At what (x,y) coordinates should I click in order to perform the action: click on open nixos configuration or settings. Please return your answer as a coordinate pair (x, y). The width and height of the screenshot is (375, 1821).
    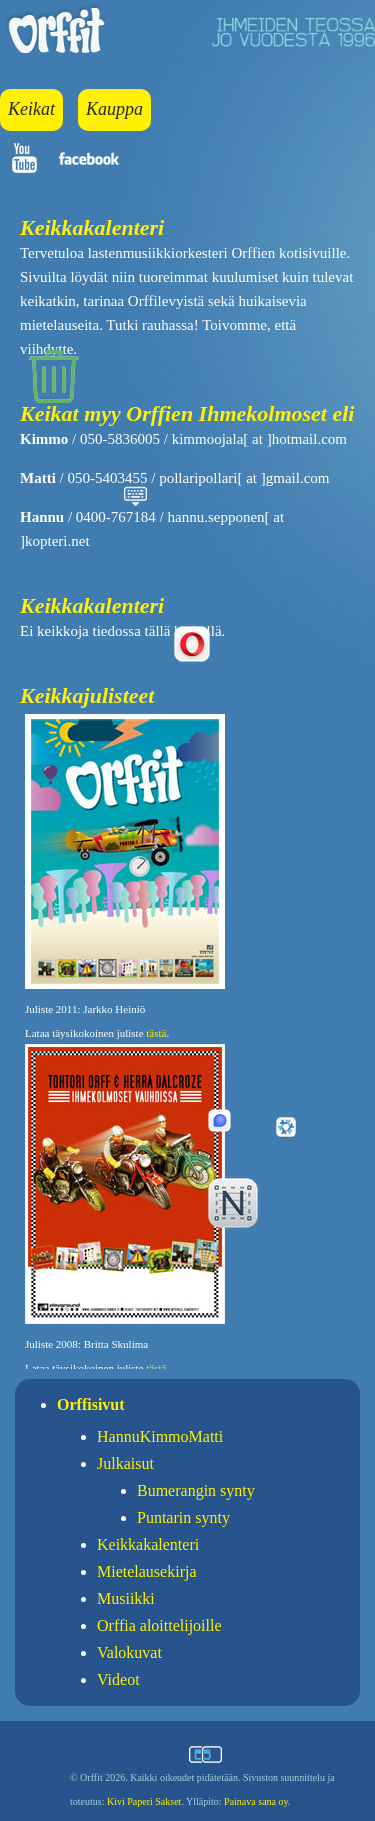
    Looking at the image, I should click on (286, 1127).